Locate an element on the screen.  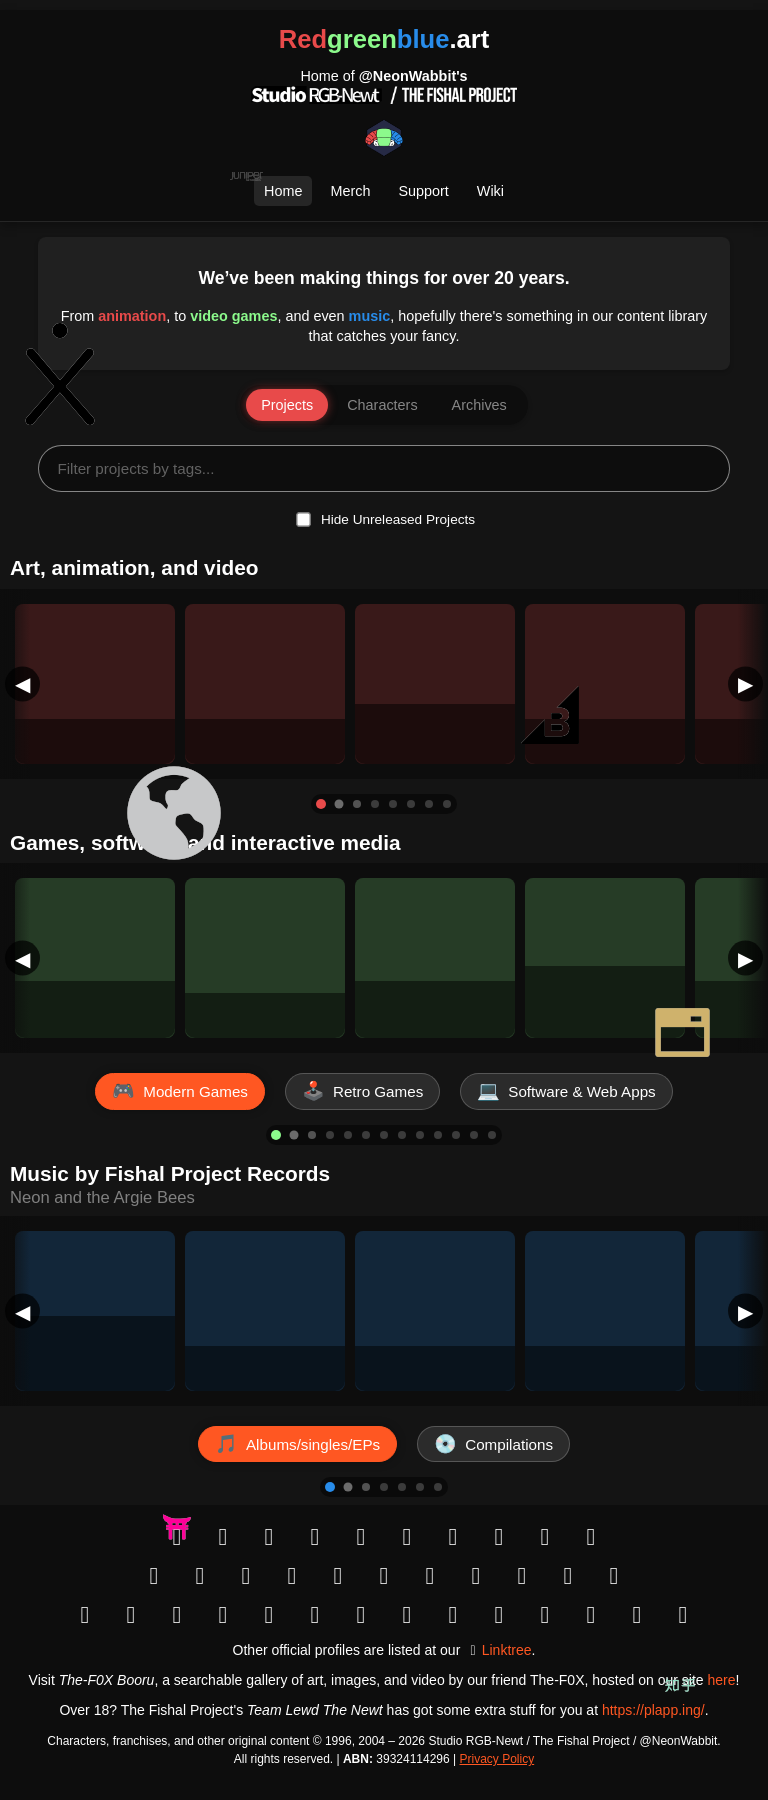
jinja templating engine logo is located at coordinates (177, 1527).